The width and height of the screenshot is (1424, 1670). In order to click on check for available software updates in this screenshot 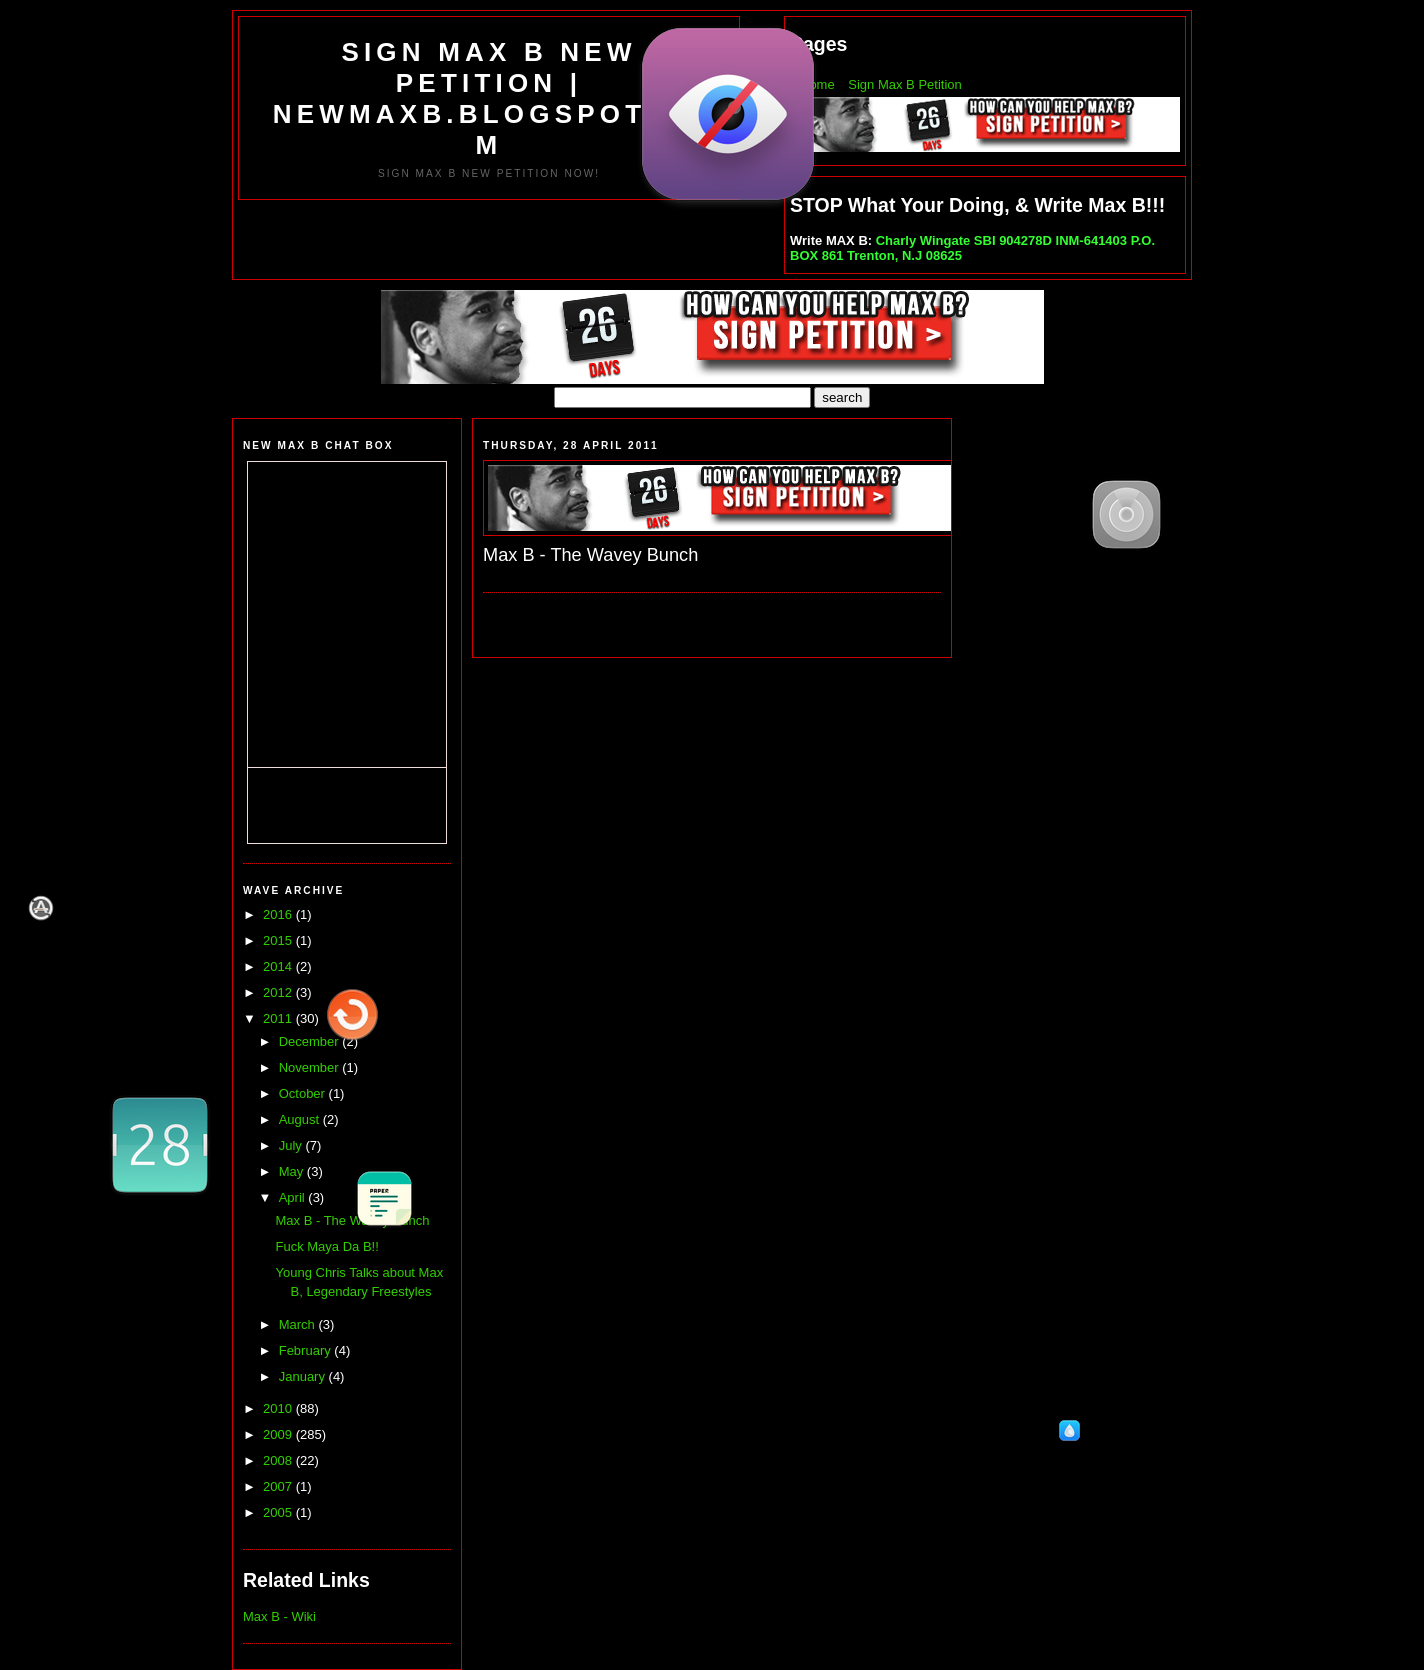, I will do `click(41, 908)`.